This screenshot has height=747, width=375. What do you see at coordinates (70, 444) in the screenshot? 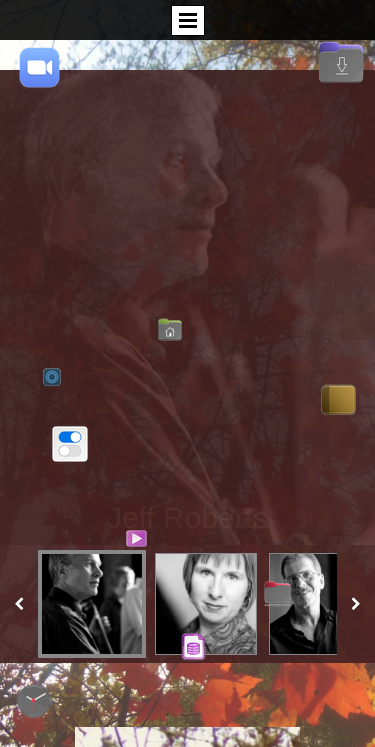
I see `open system preferences or settings` at bounding box center [70, 444].